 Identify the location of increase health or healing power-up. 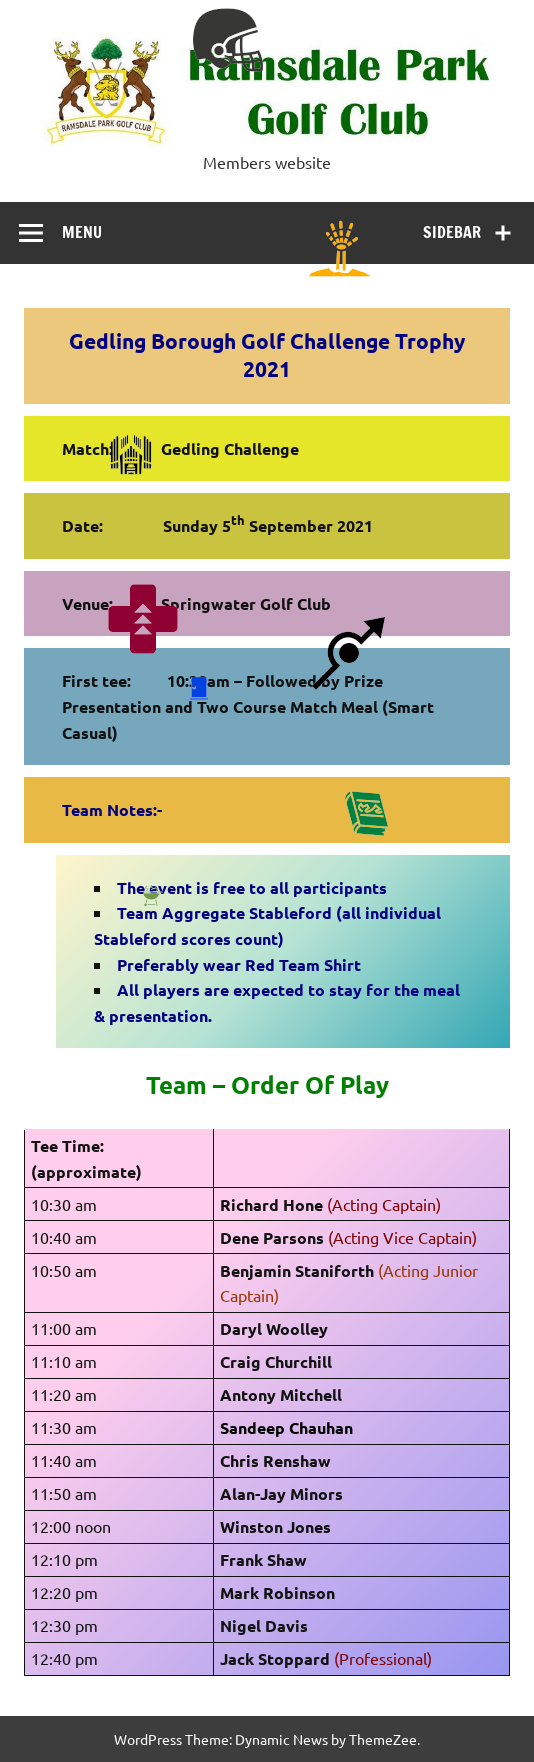
(143, 619).